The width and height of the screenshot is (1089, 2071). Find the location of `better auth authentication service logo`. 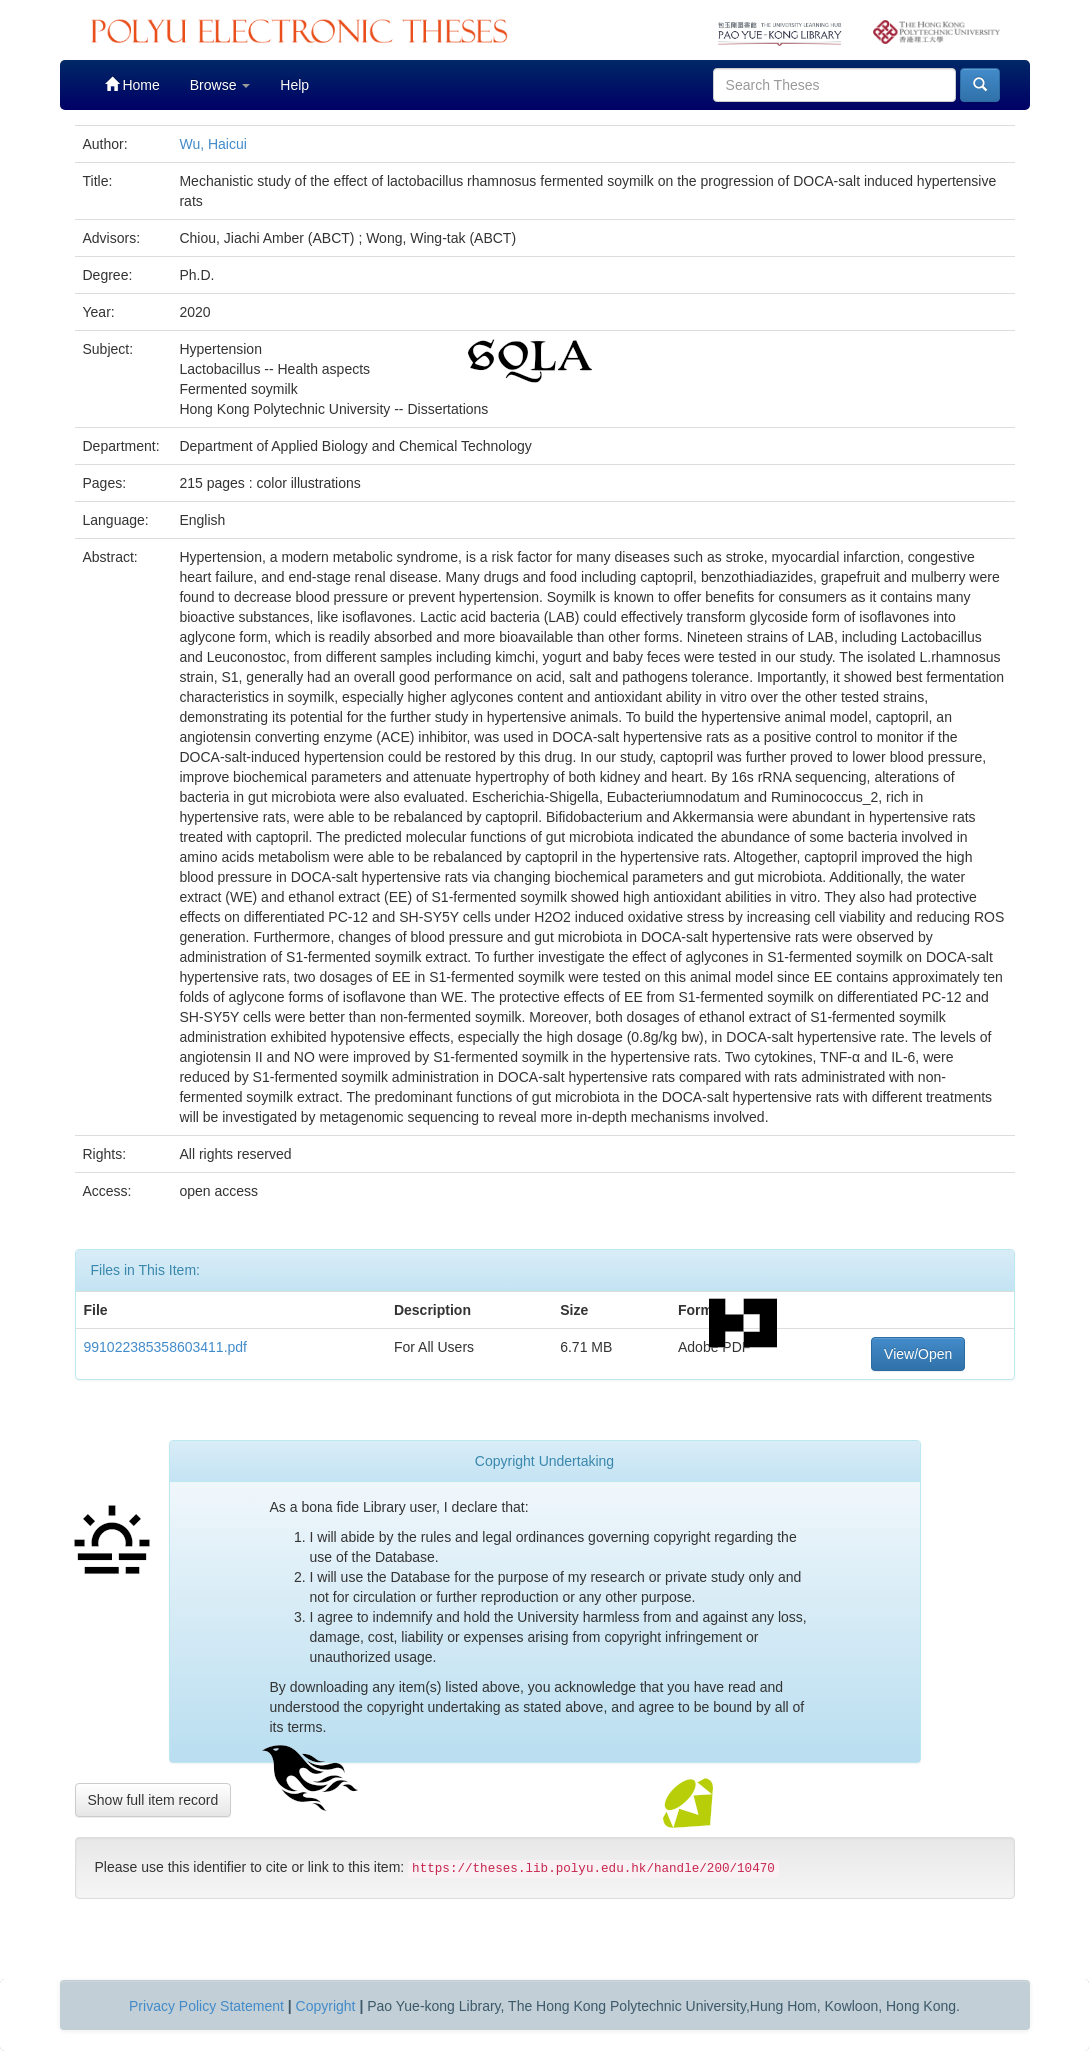

better auth authentication service logo is located at coordinates (743, 1323).